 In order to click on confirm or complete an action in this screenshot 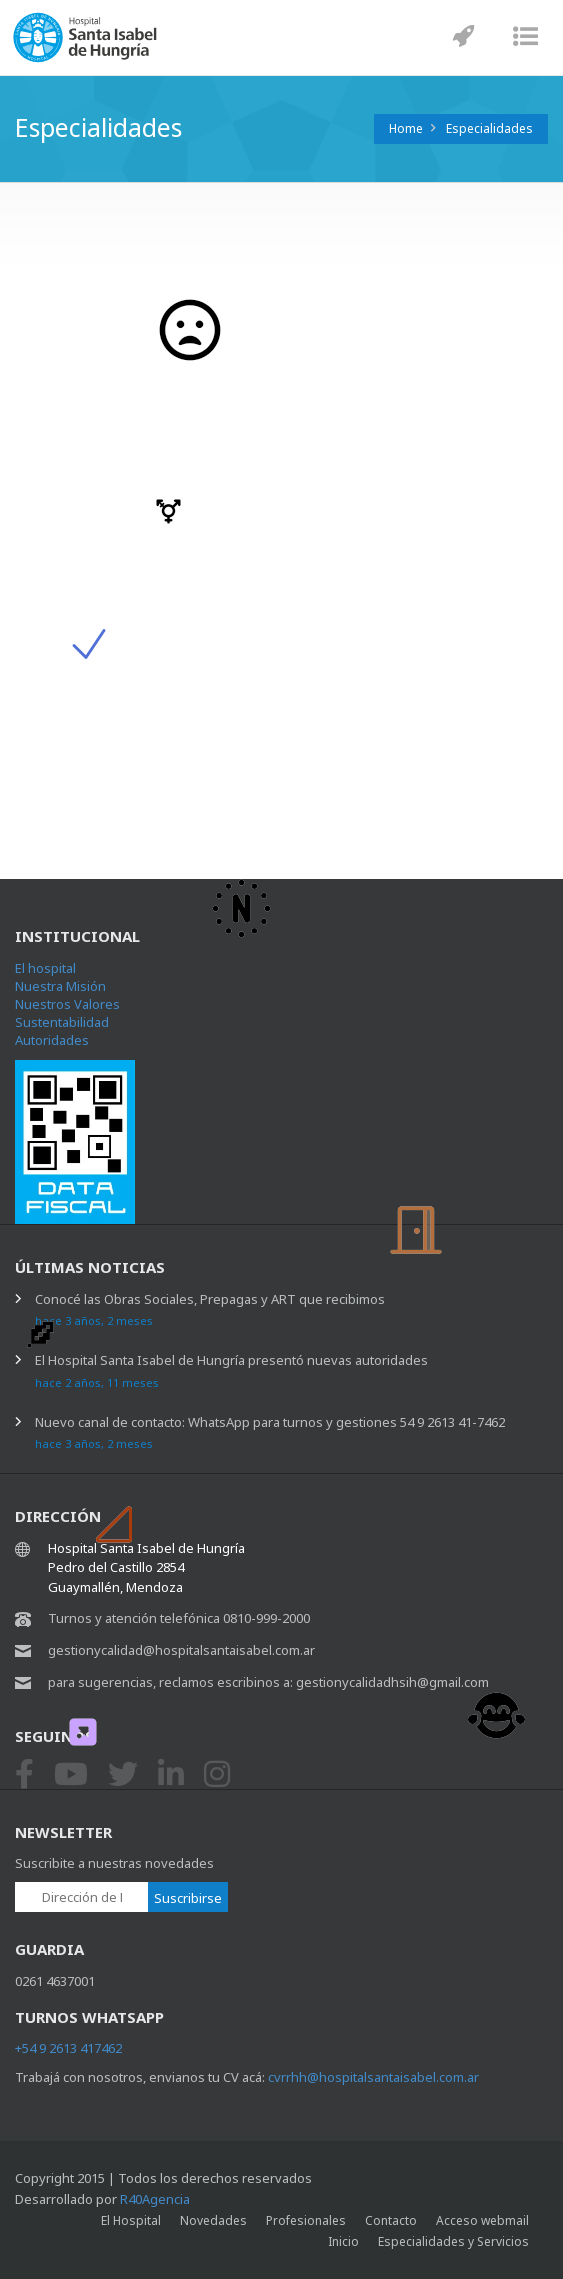, I will do `click(89, 644)`.